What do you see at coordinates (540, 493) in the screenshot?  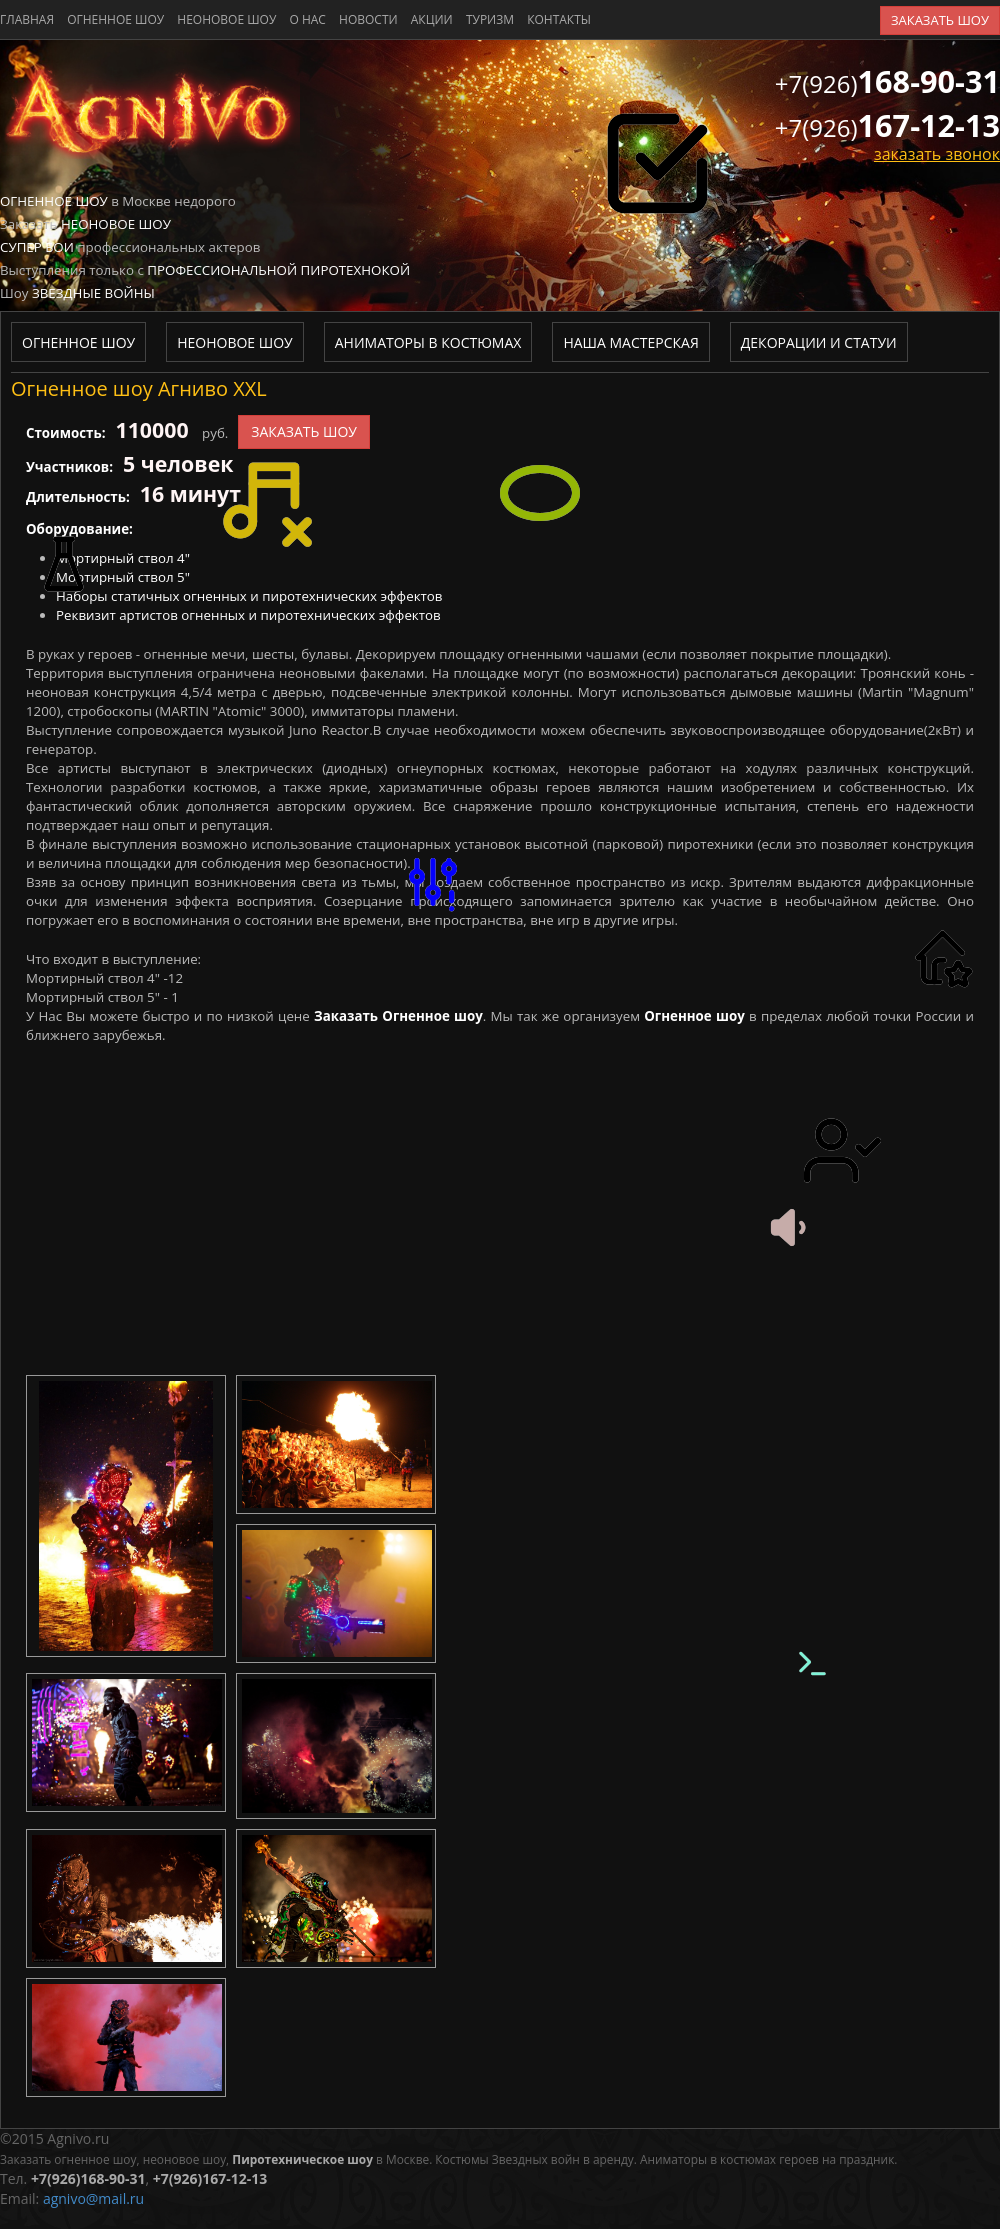 I see `indicates a vertical oval or ellipse shape tool` at bounding box center [540, 493].